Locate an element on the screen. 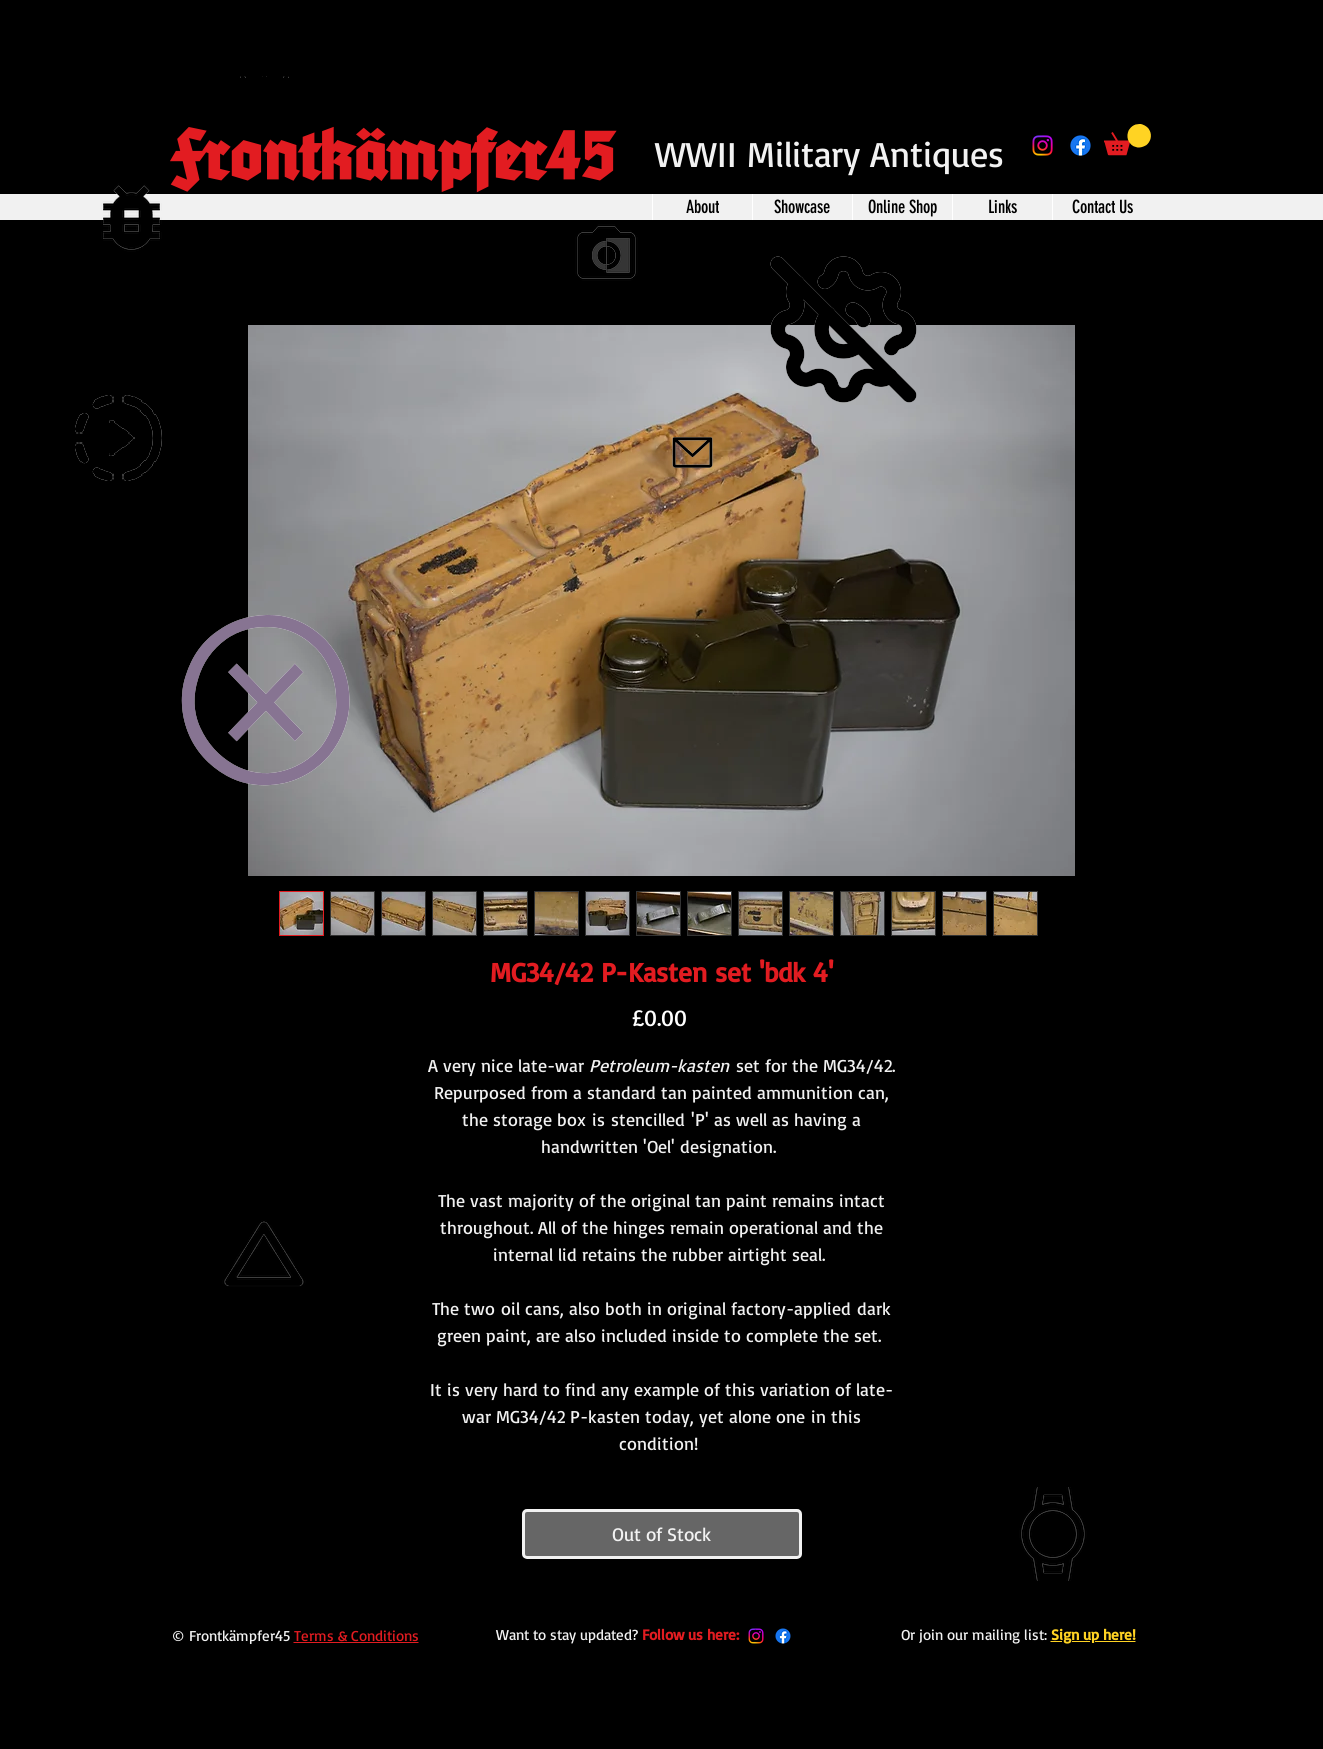  apply black and white filter to photo is located at coordinates (606, 252).